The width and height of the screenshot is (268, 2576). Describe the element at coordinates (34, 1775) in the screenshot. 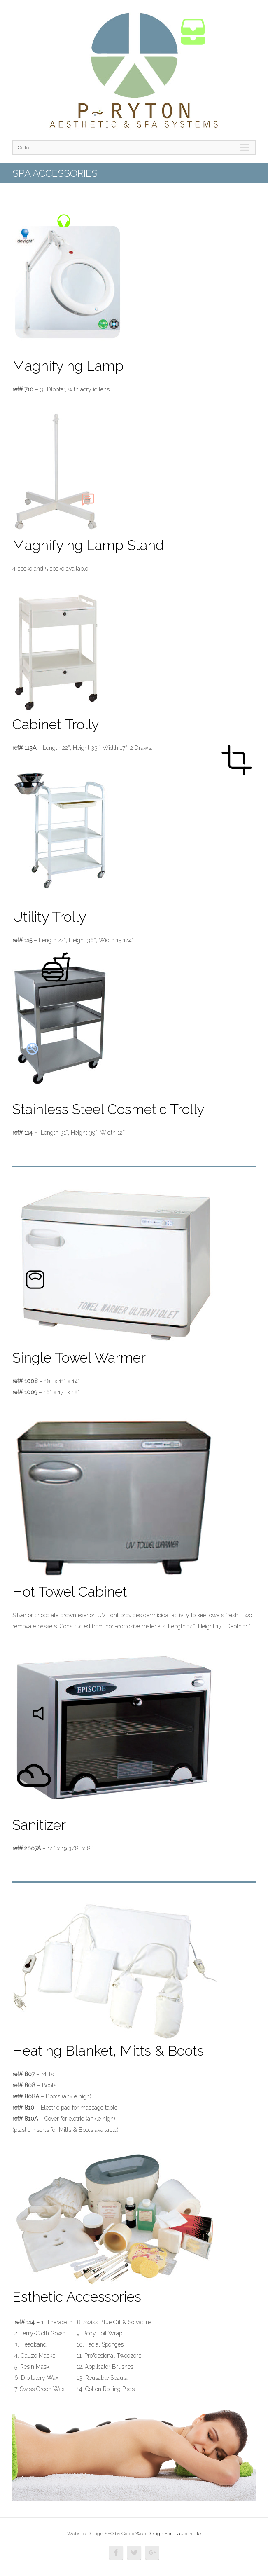

I see `view cloud storage` at that location.